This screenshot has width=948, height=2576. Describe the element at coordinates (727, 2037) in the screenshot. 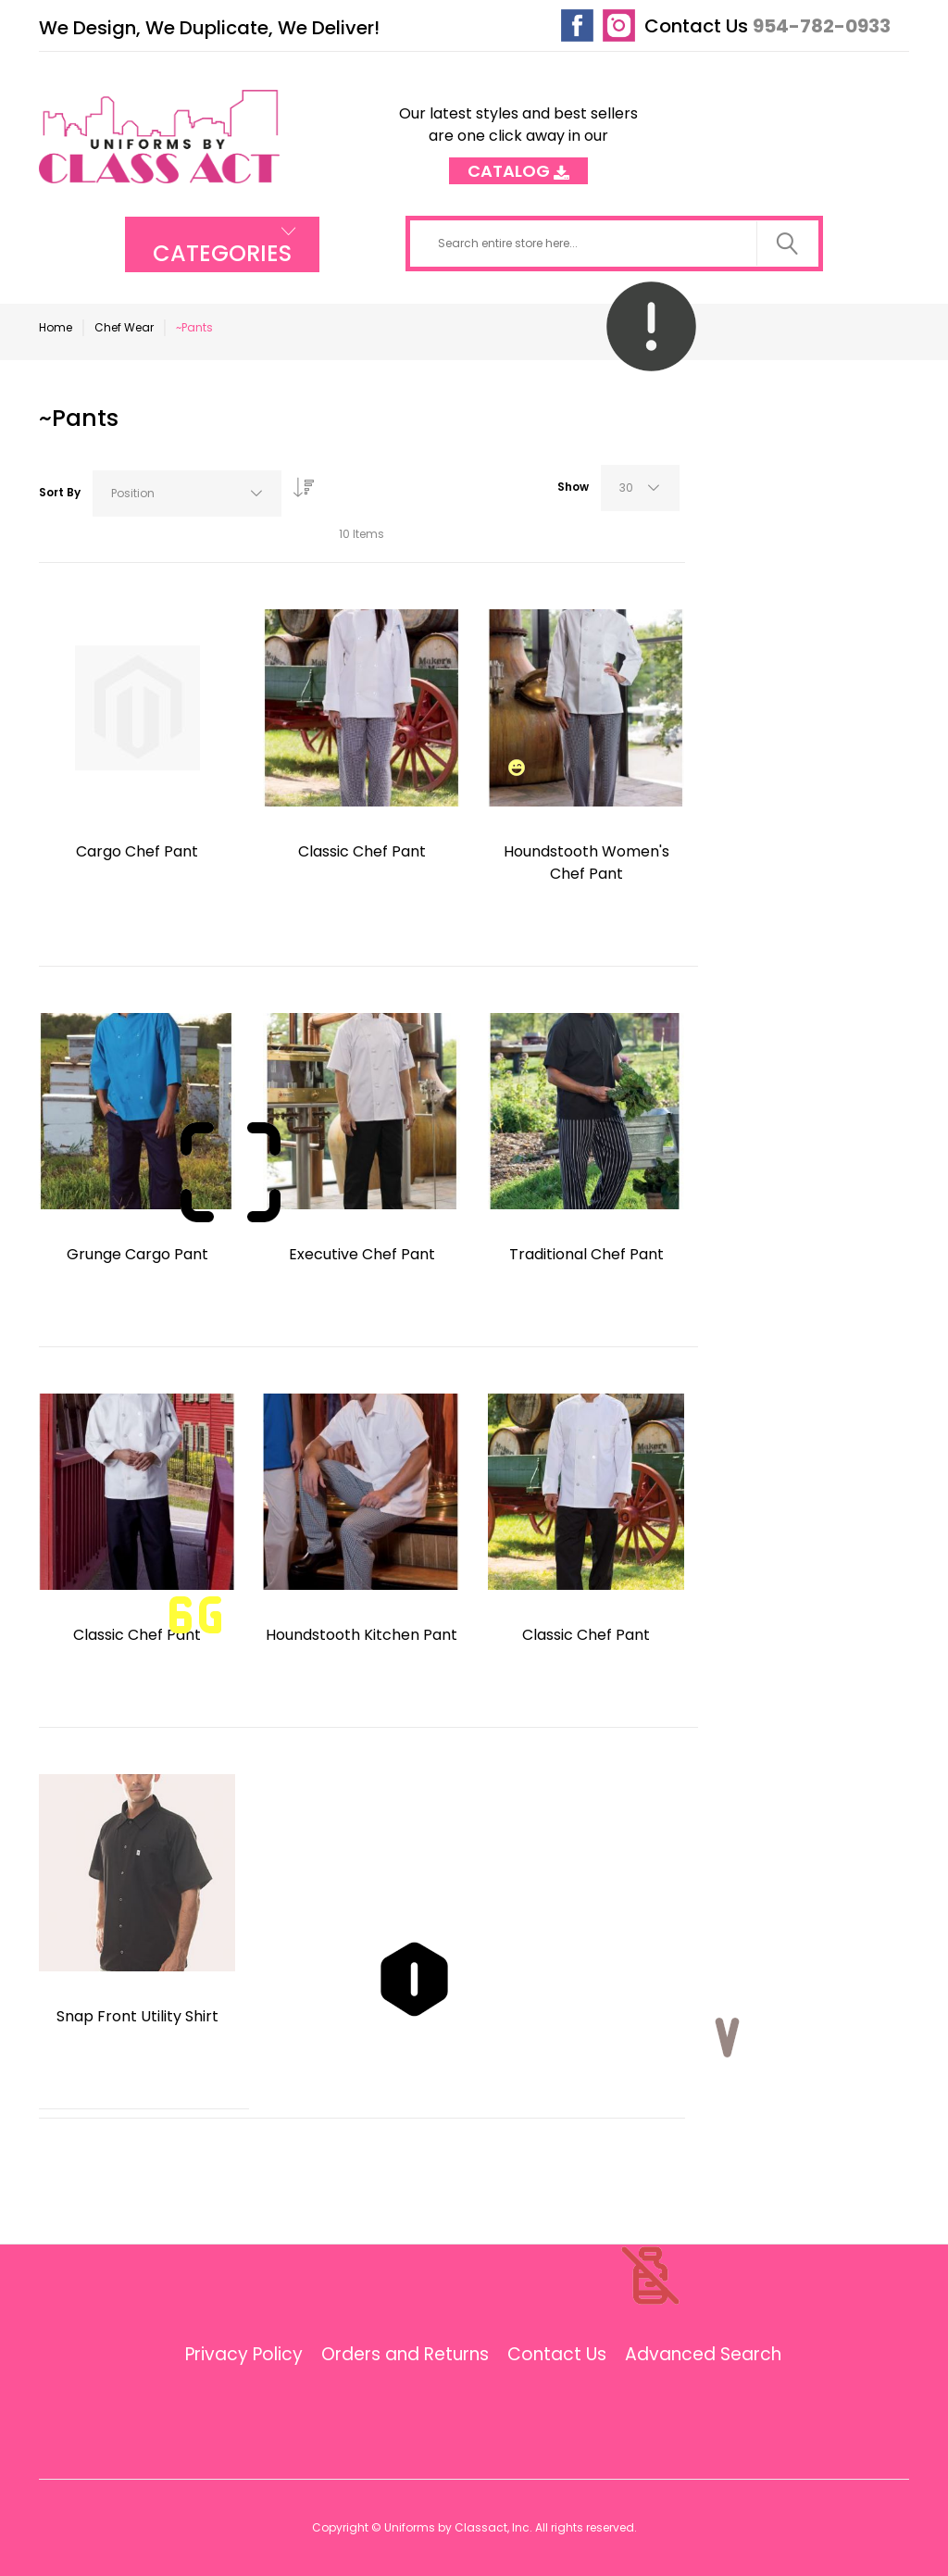

I see `indicates a "v" keyboard shortcut or hotkey` at that location.